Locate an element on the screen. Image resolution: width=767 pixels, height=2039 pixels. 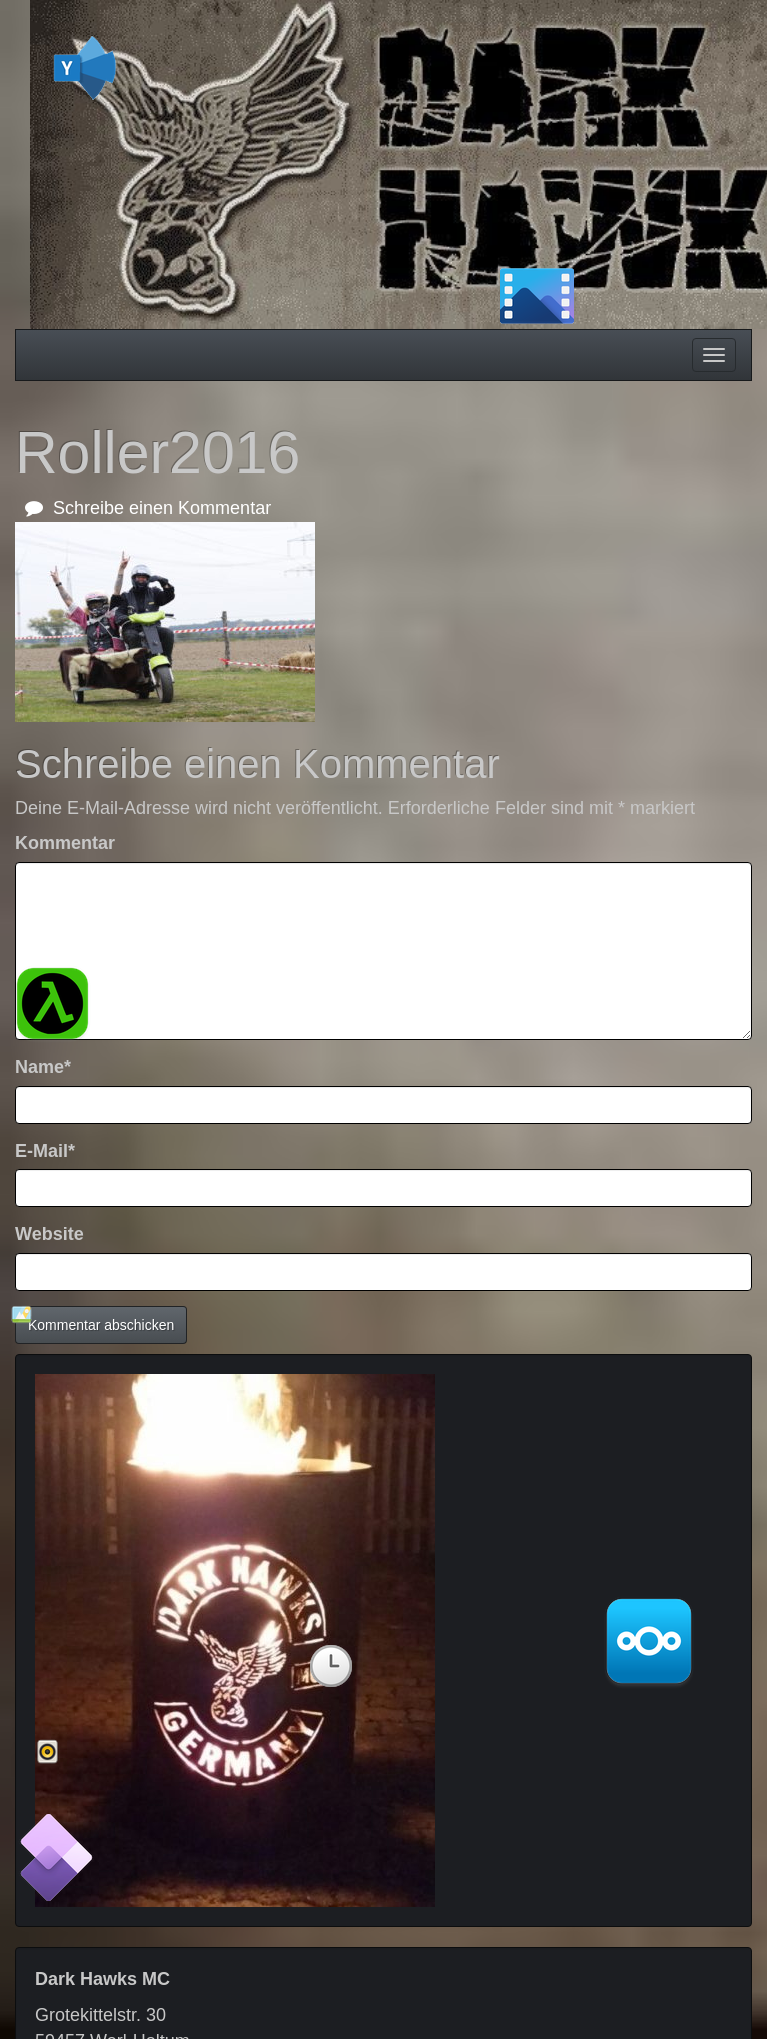
indicates a time-sensitive or scheduled item is located at coordinates (331, 1666).